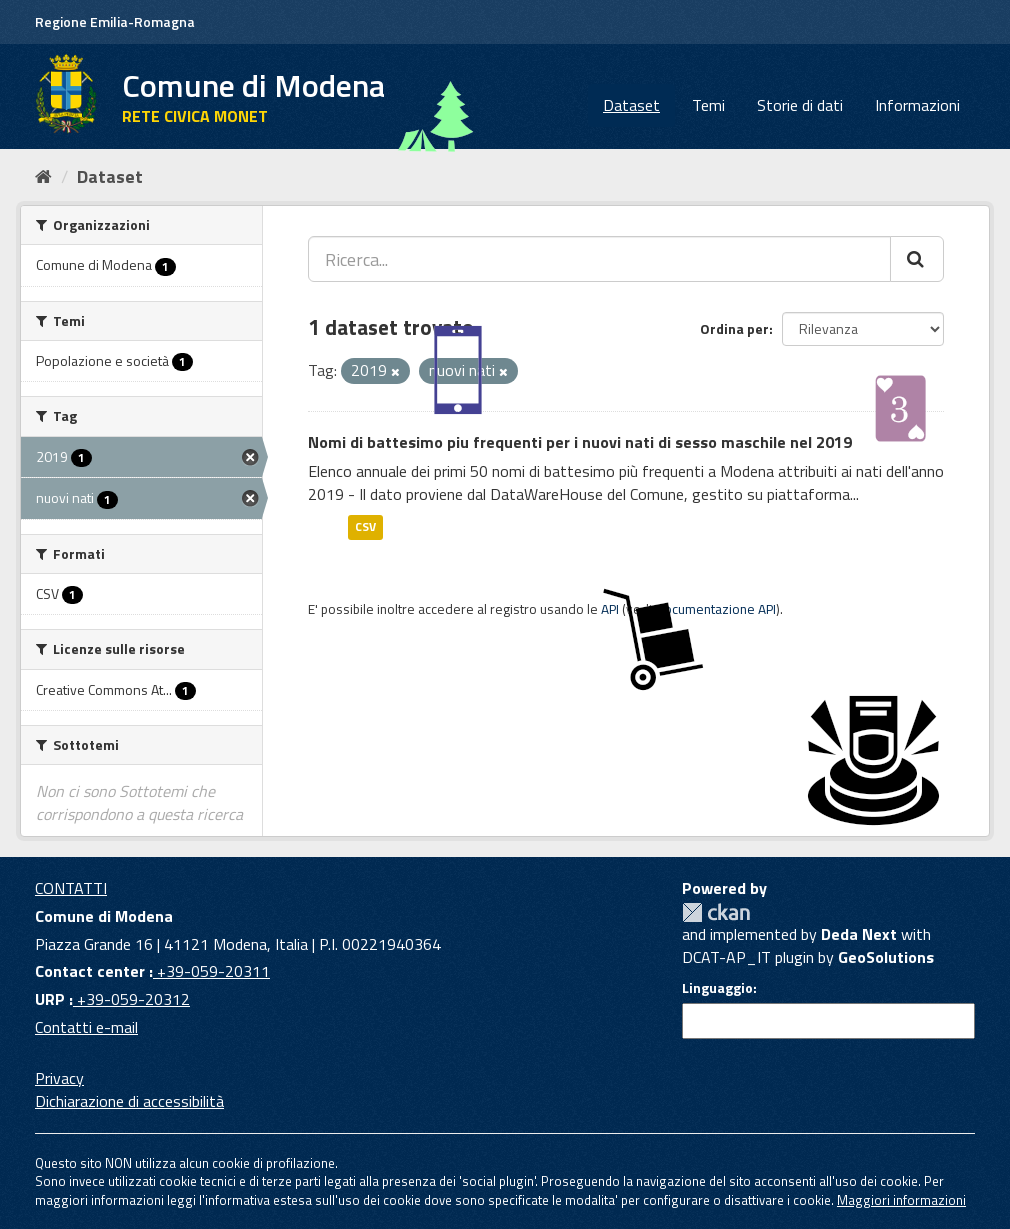 This screenshot has height=1229, width=1010. I want to click on tap to confirm or activate, so click(873, 761).